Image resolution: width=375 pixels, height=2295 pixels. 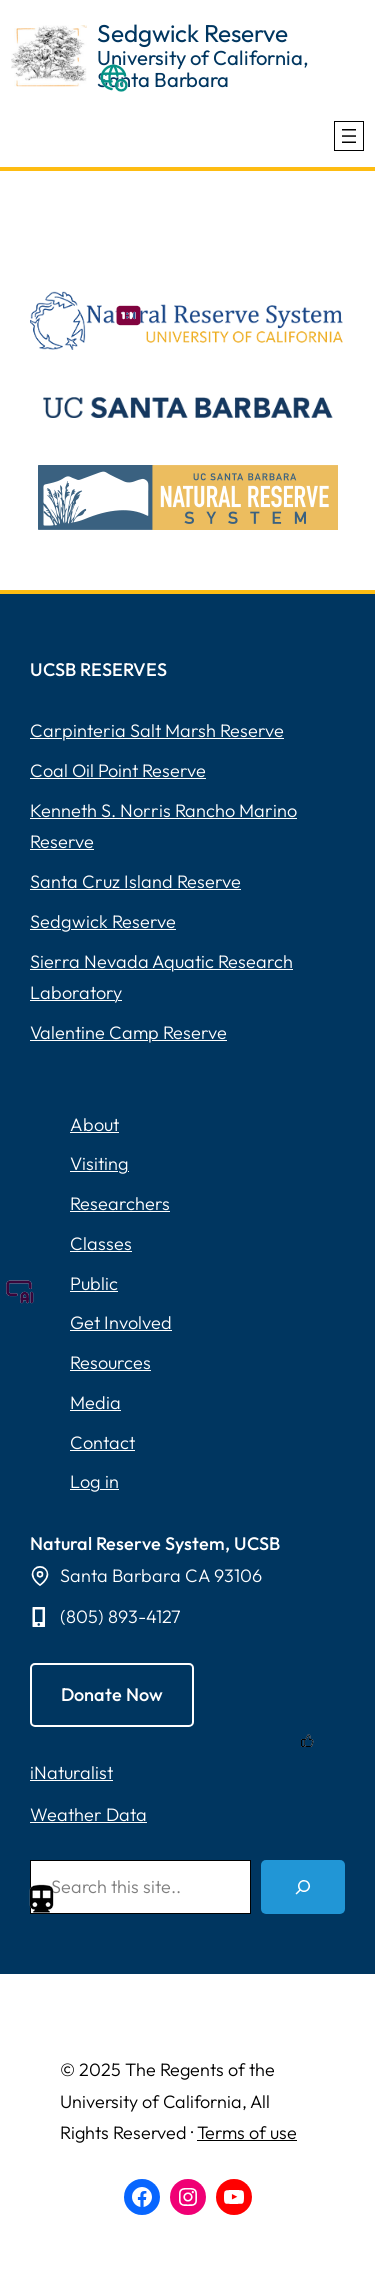 I want to click on enter text for AI processing, so click(x=19, y=1289).